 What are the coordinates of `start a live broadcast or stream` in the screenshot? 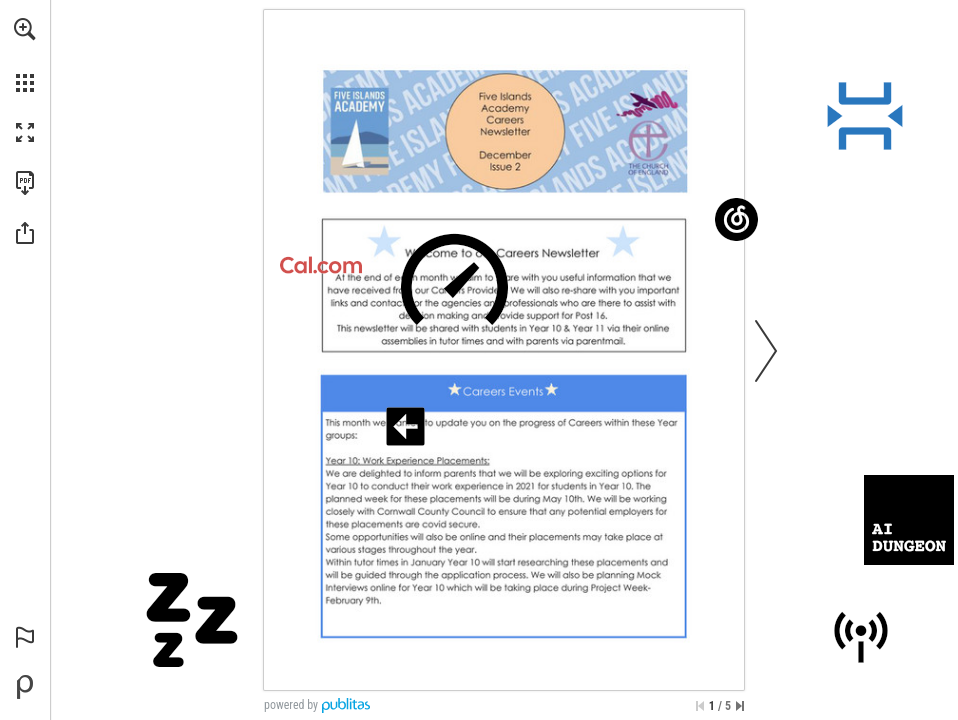 It's located at (861, 636).